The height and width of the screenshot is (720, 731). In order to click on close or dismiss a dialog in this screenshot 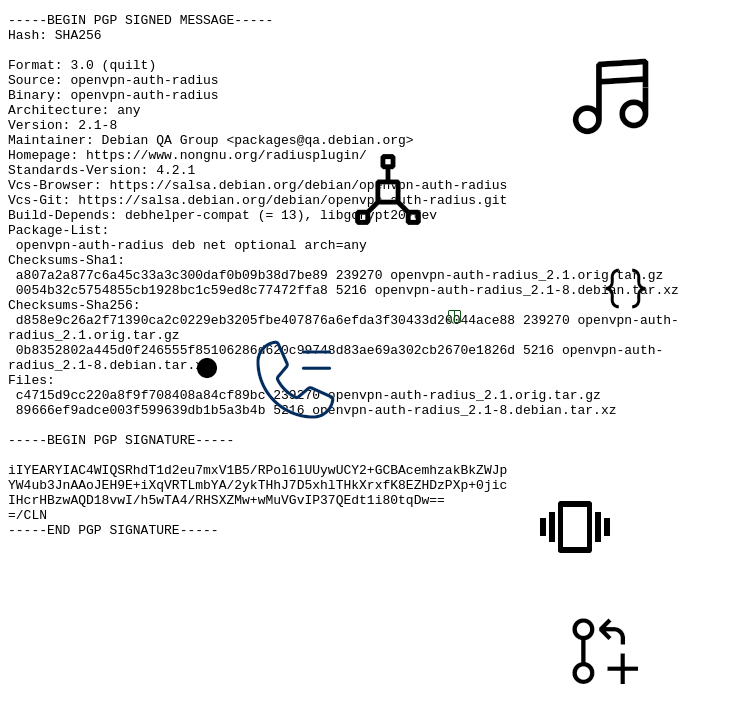, I will do `click(207, 368)`.